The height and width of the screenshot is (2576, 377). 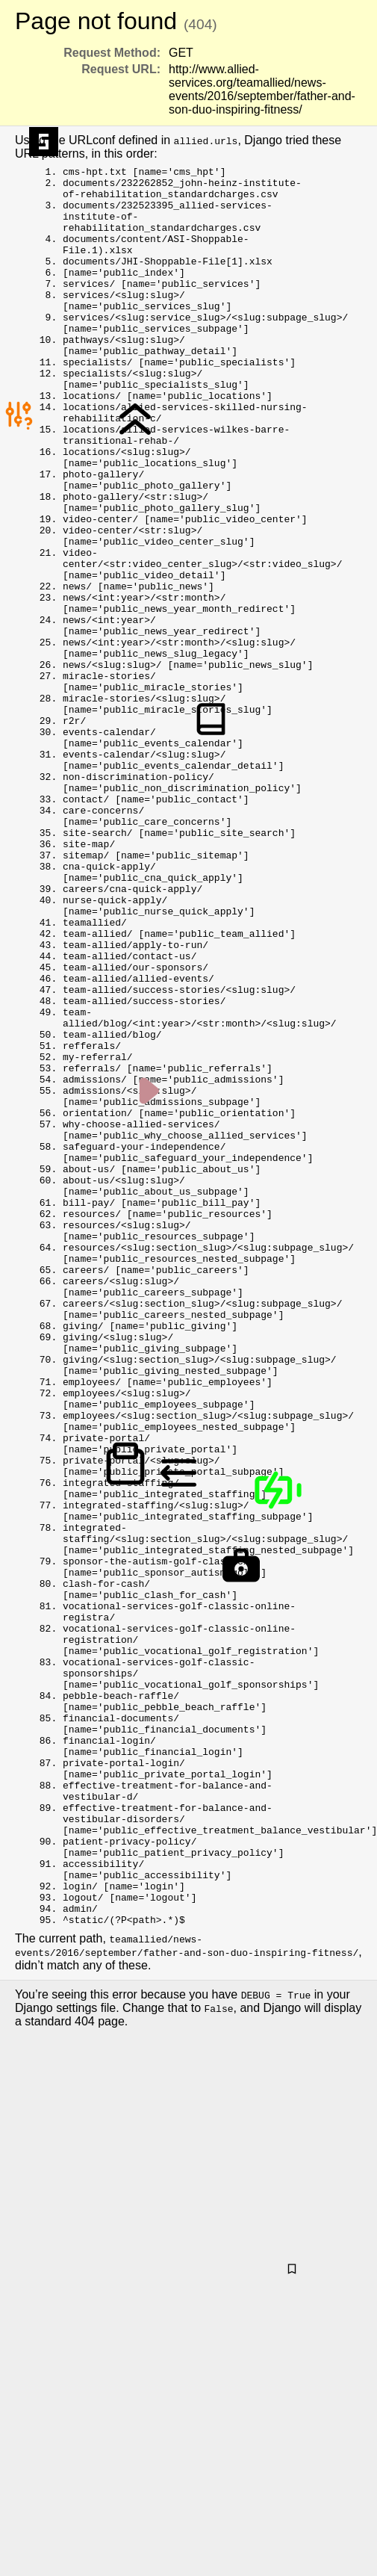 What do you see at coordinates (147, 1091) in the screenshot?
I see `go to next item or screen` at bounding box center [147, 1091].